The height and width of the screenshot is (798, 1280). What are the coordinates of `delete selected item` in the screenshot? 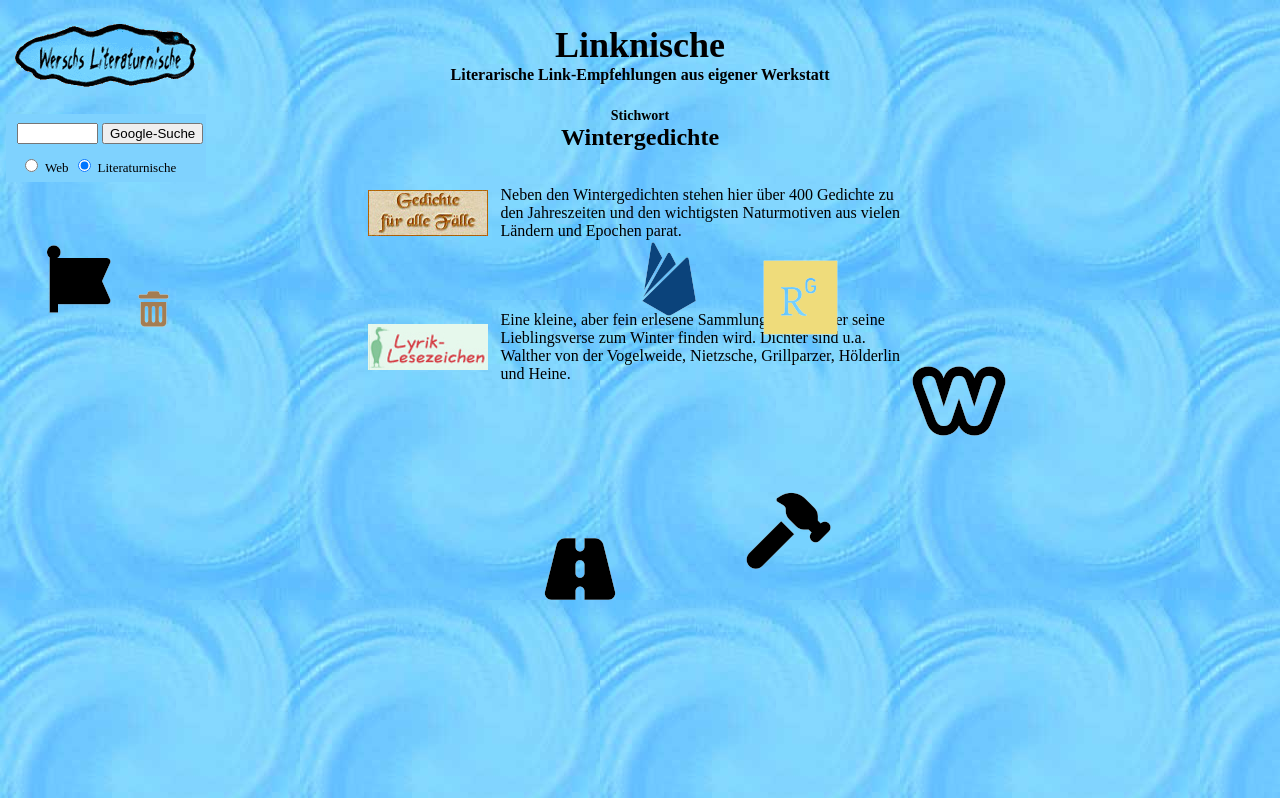 It's located at (153, 309).